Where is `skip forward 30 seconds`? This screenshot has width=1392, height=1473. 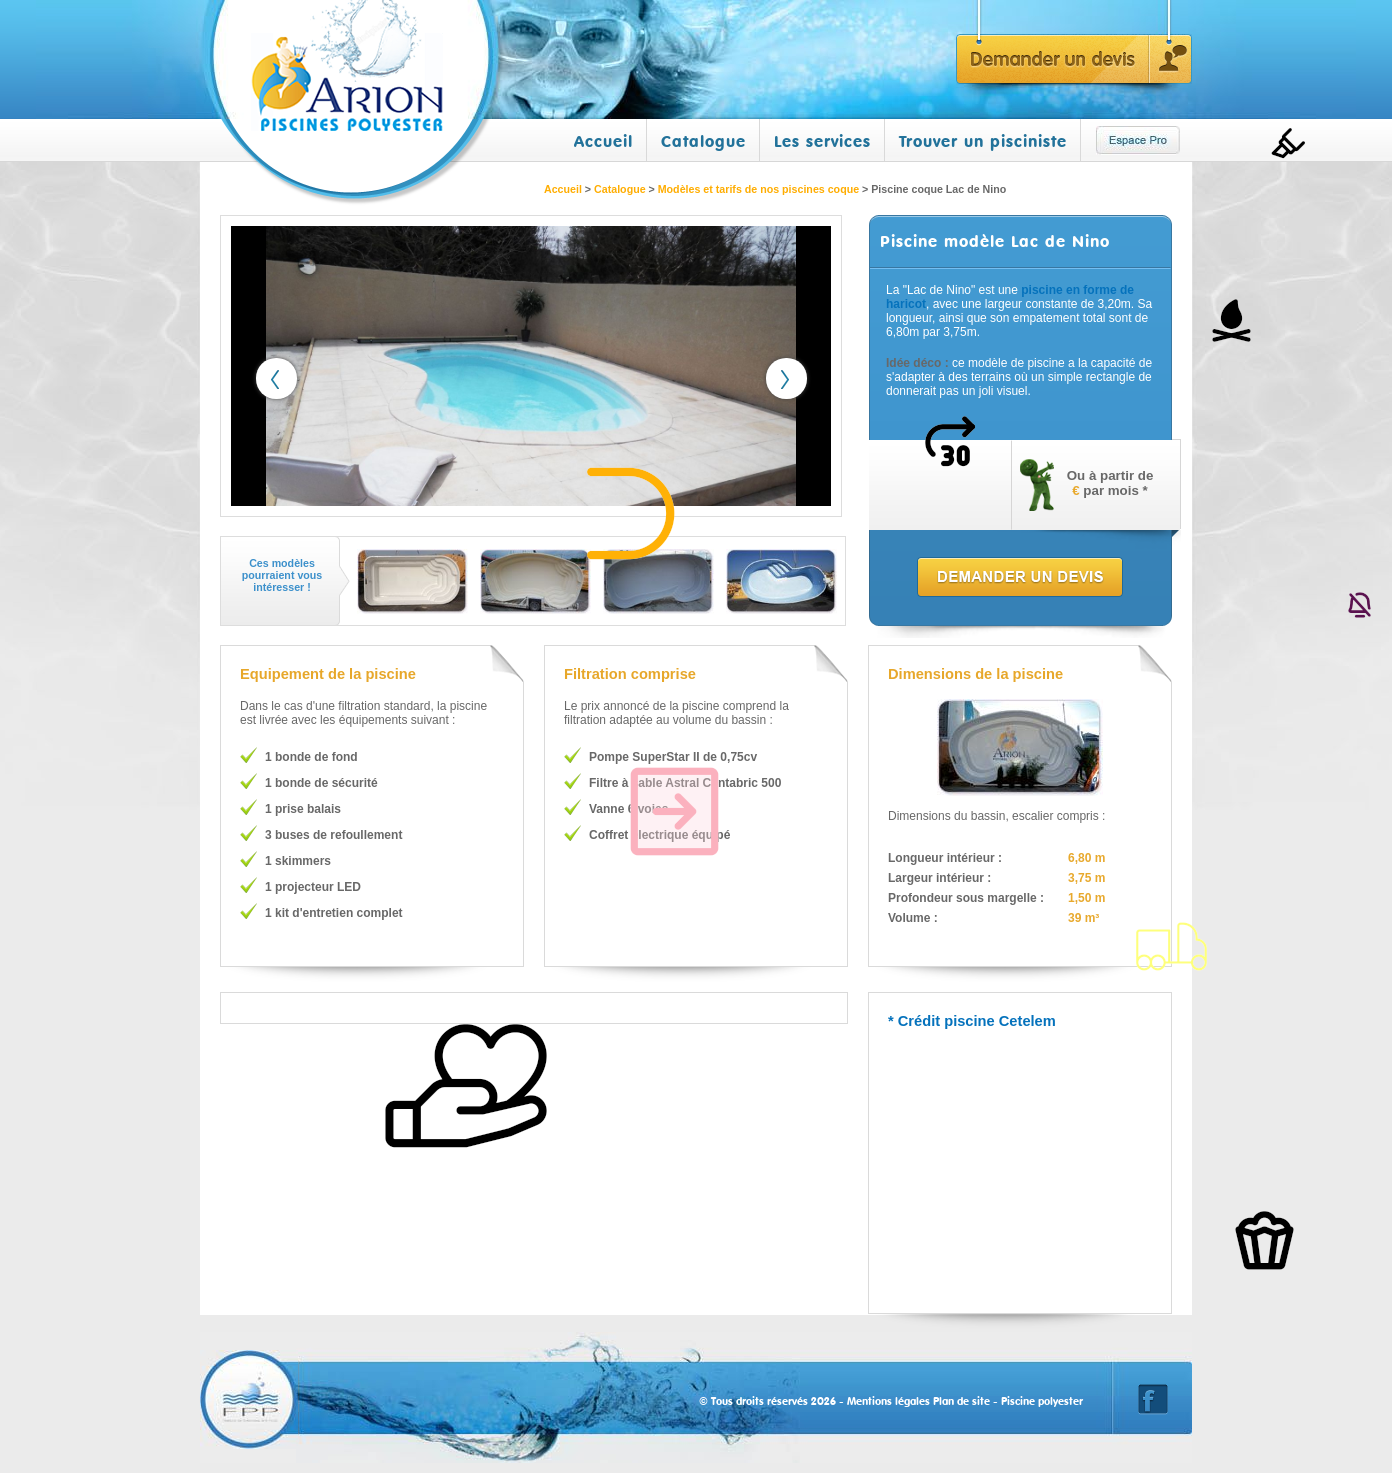
skip forward 30 seconds is located at coordinates (951, 442).